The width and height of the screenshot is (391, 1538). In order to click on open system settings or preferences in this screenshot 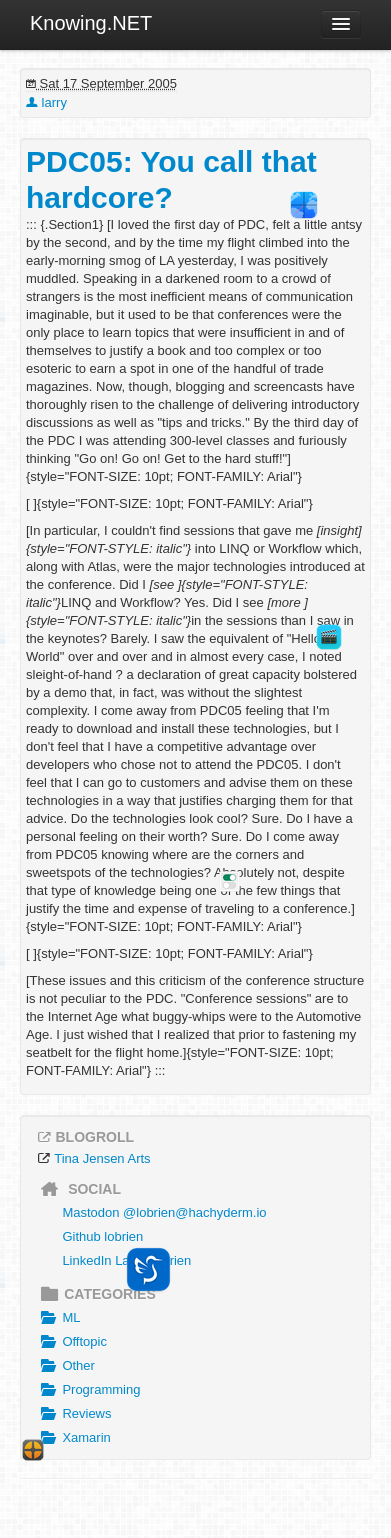, I will do `click(229, 881)`.